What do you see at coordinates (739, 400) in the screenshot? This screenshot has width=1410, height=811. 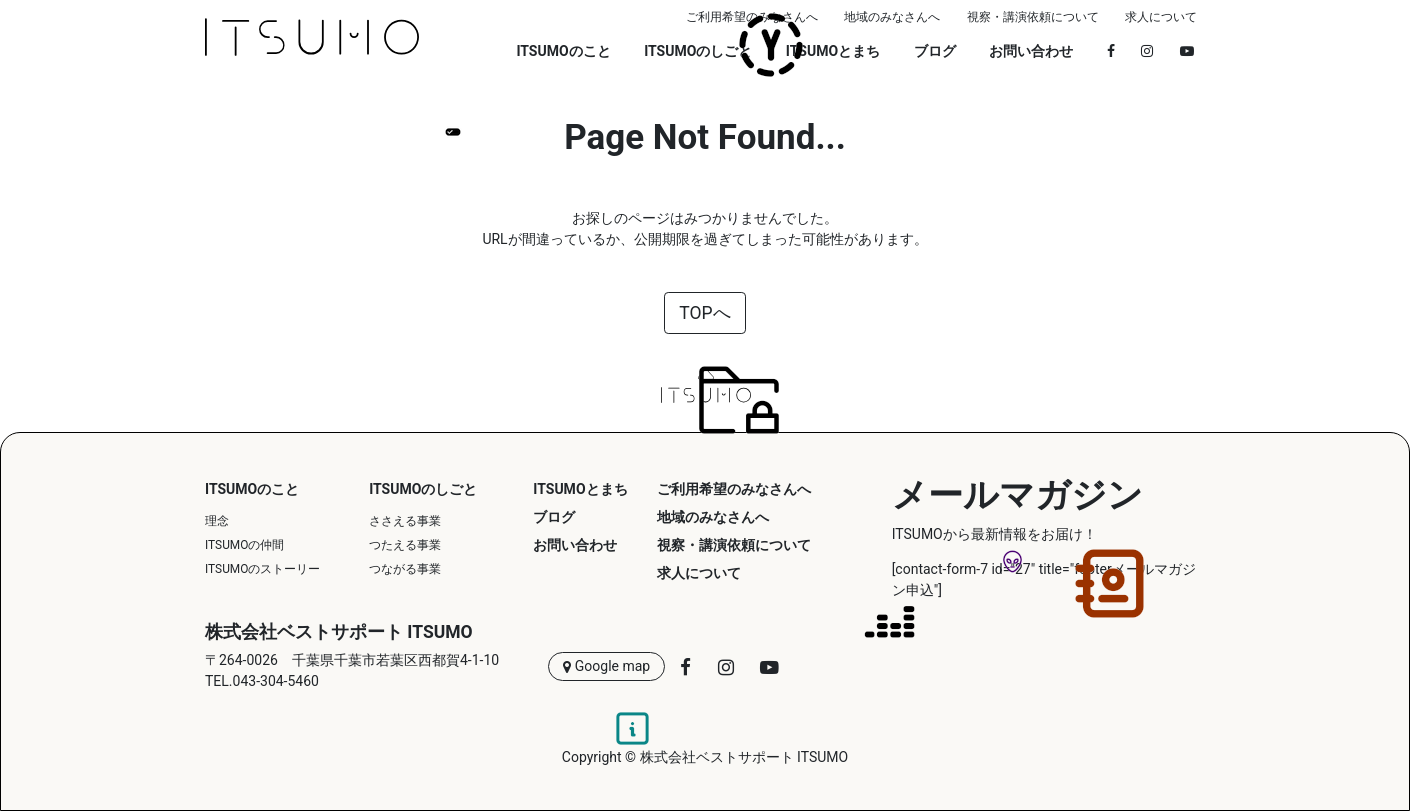 I see `access a password-protected folder` at bounding box center [739, 400].